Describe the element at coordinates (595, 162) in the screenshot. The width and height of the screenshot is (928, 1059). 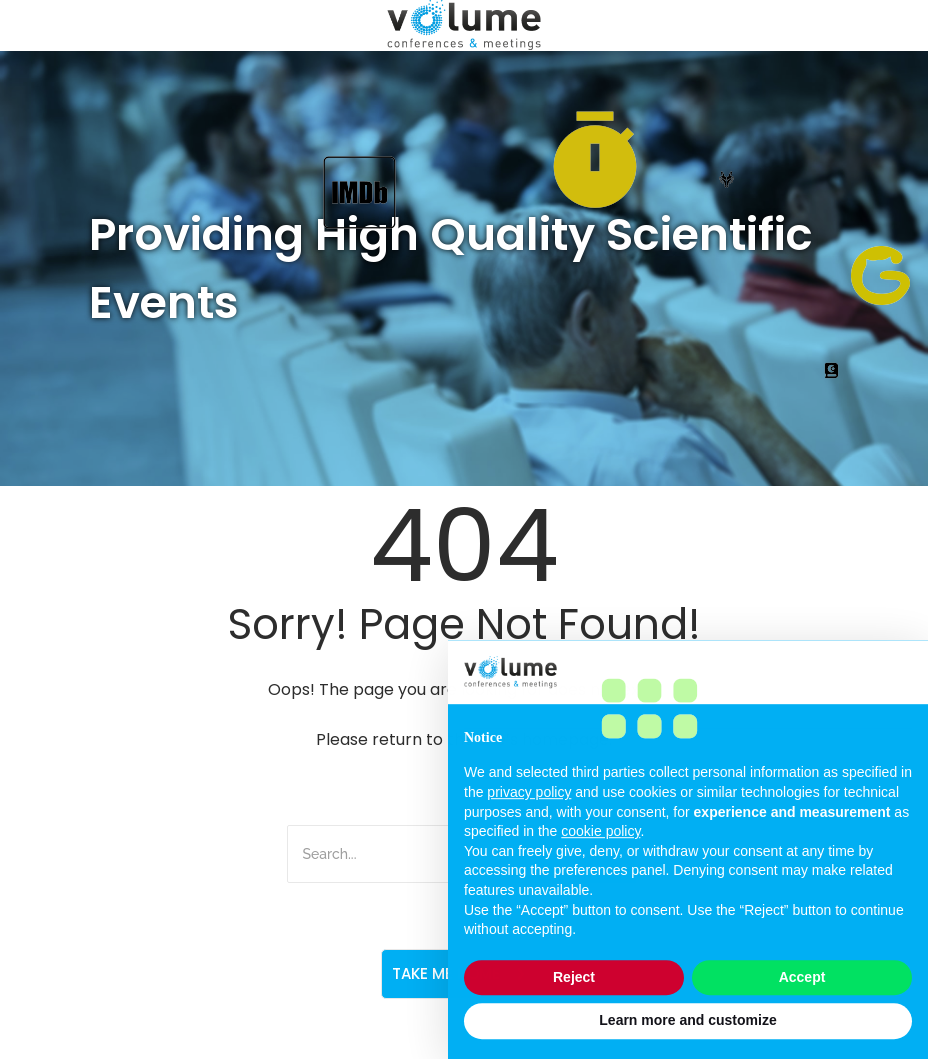
I see `start or set a timer` at that location.